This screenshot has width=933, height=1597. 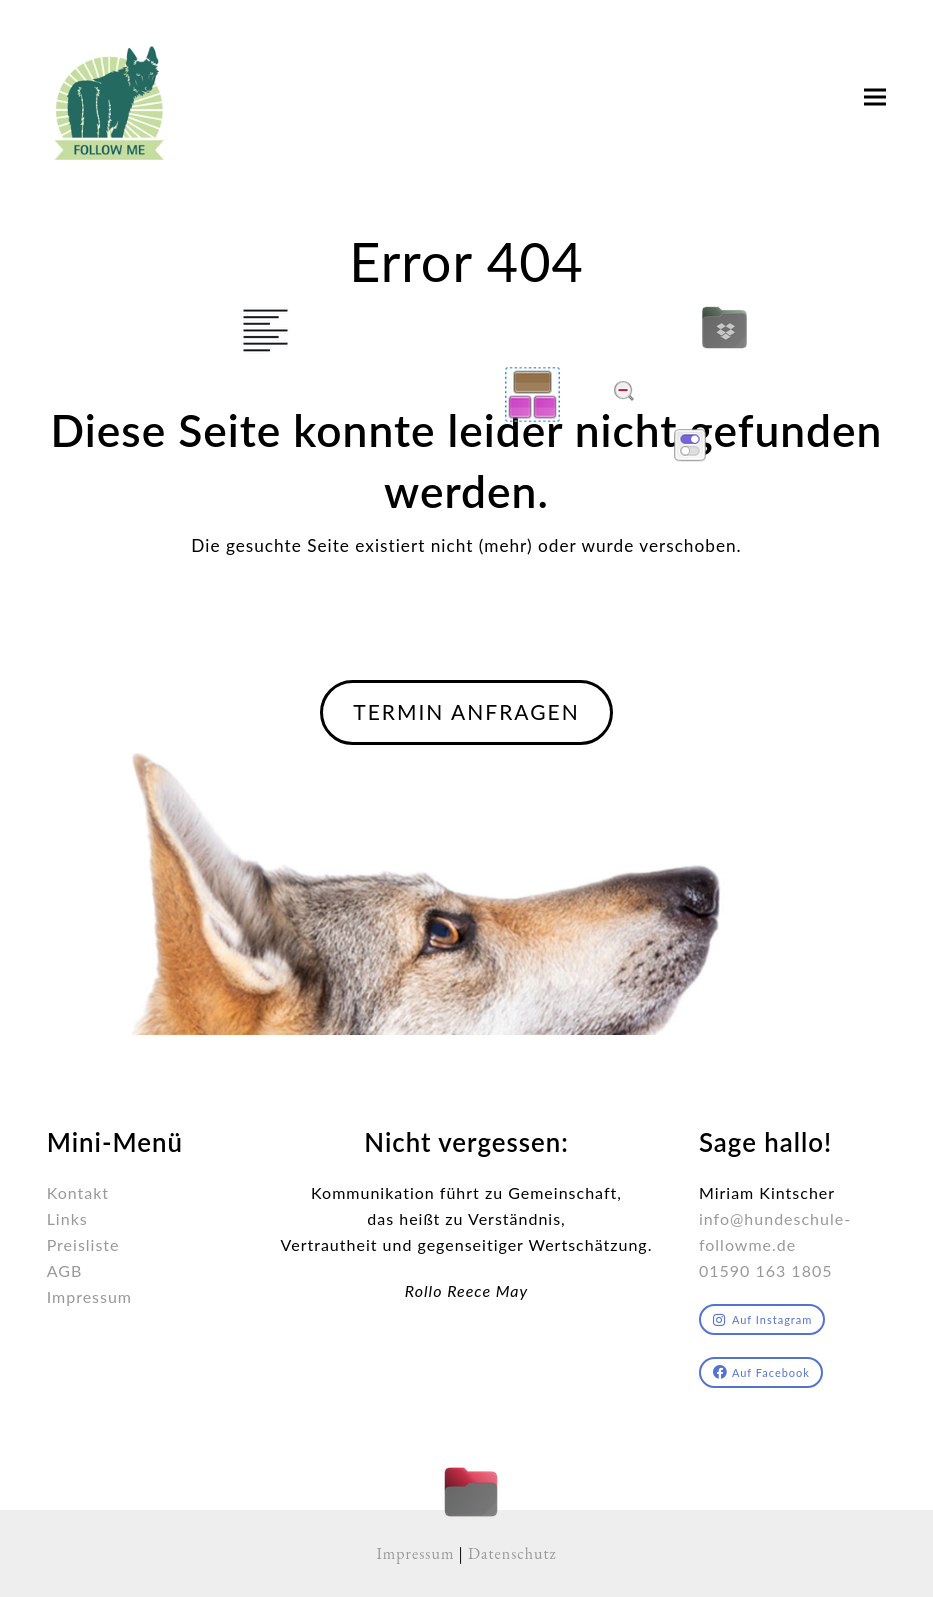 What do you see at coordinates (471, 1492) in the screenshot?
I see `an open folder in the file system` at bounding box center [471, 1492].